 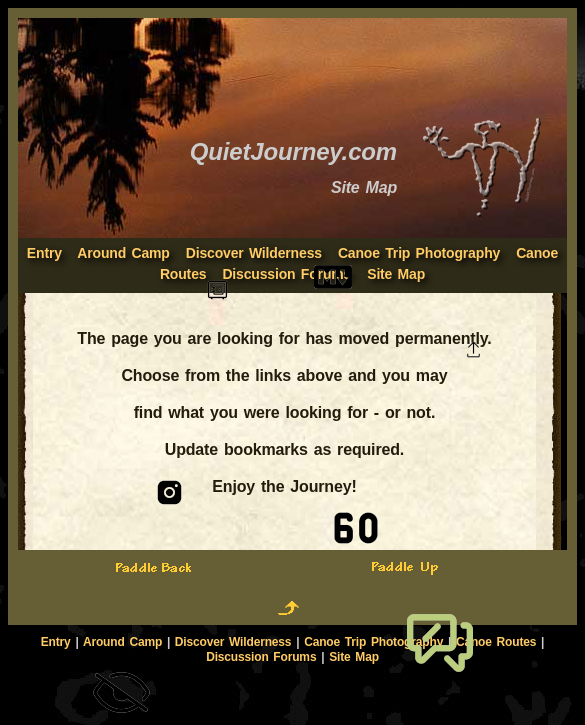 What do you see at coordinates (121, 692) in the screenshot?
I see `hide content from view` at bounding box center [121, 692].